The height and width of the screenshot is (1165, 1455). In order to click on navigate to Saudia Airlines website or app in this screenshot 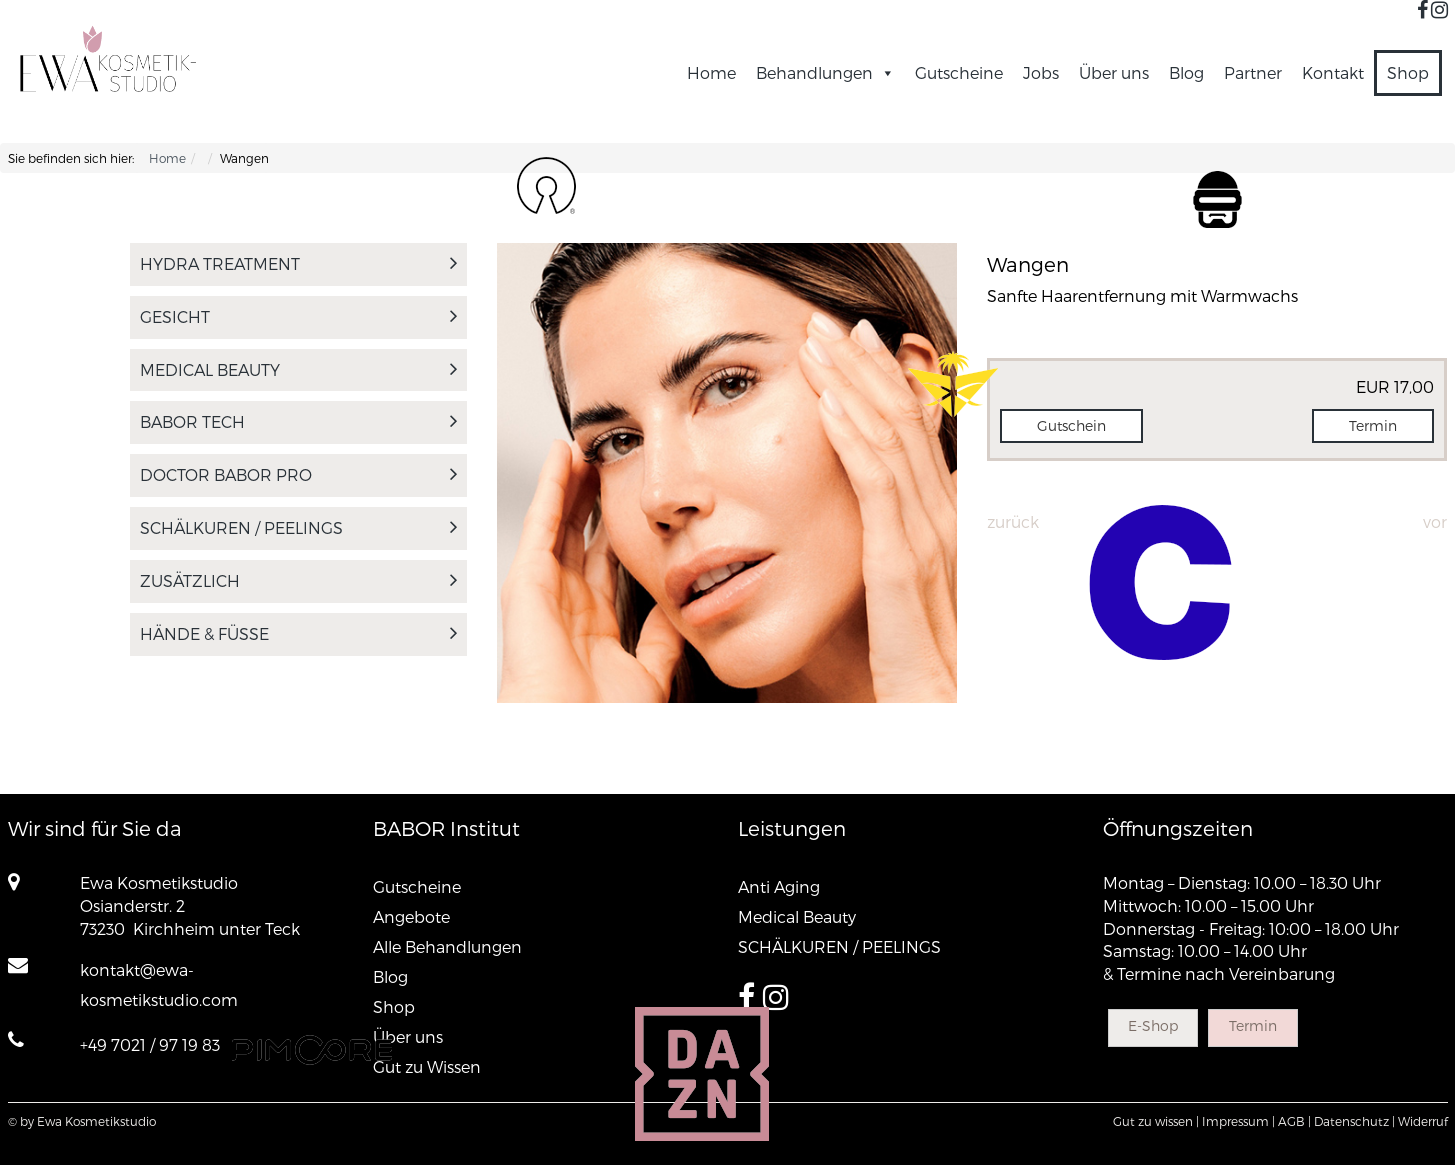, I will do `click(953, 384)`.